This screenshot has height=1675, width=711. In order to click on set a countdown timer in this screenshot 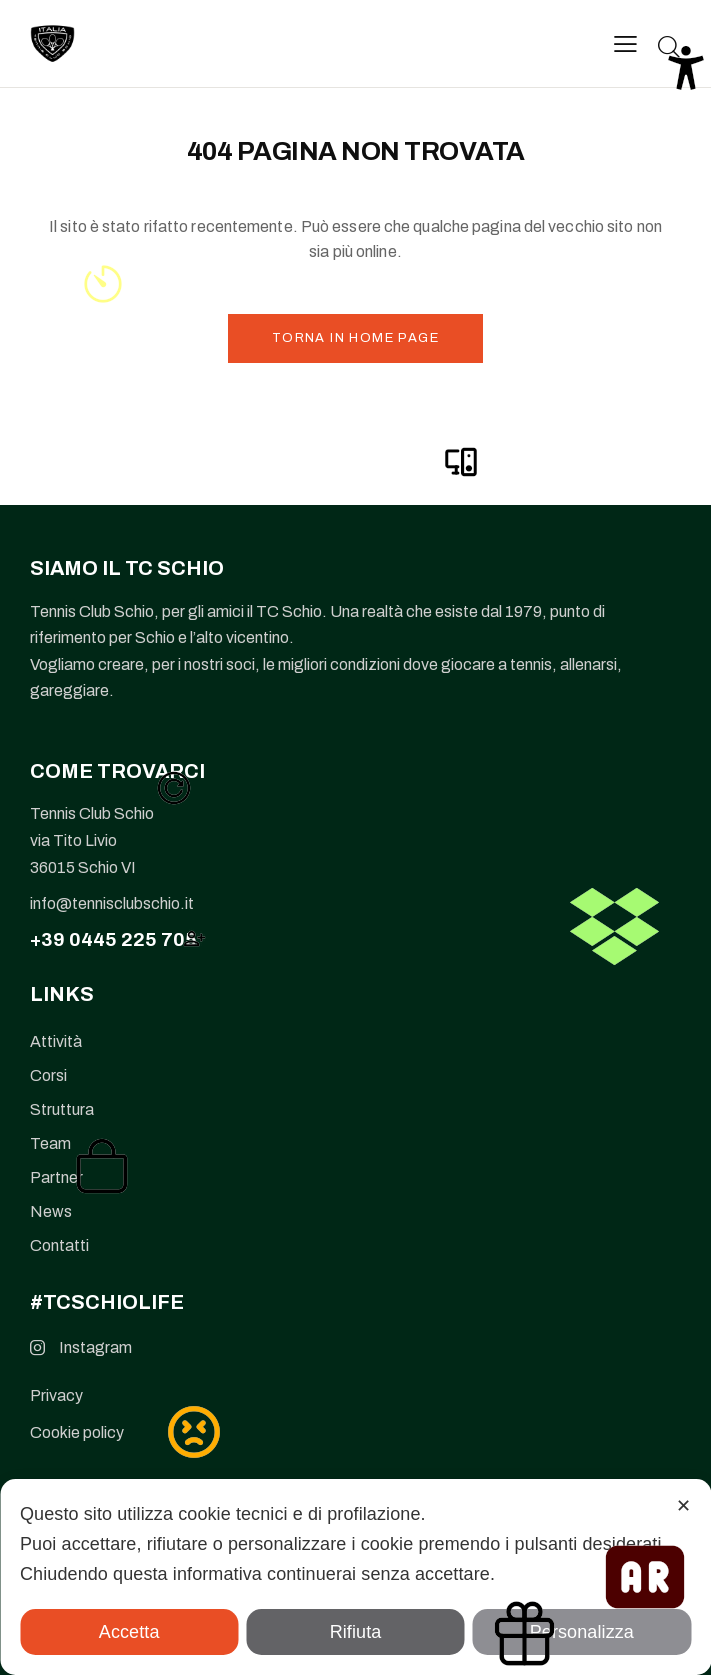, I will do `click(103, 284)`.